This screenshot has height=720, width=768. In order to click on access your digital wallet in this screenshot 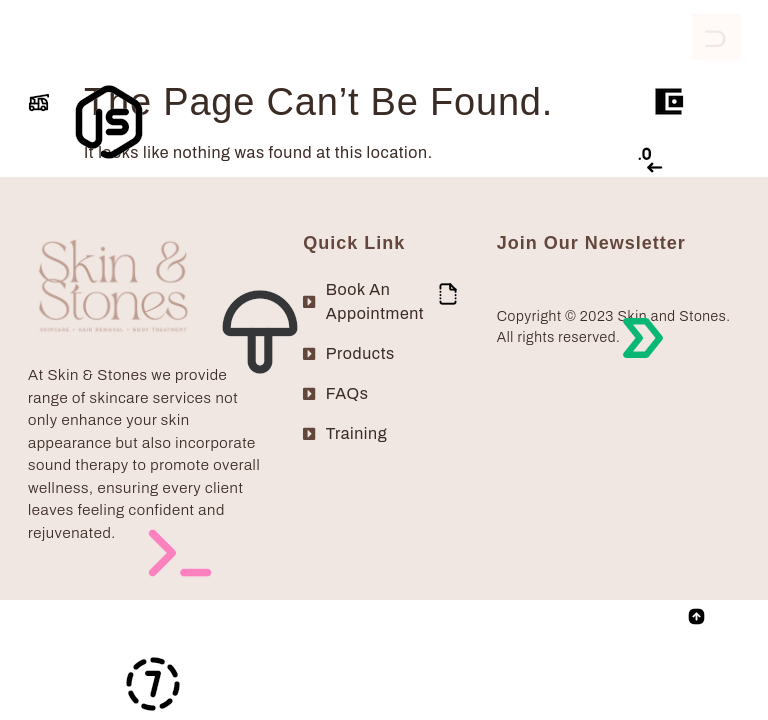, I will do `click(668, 101)`.